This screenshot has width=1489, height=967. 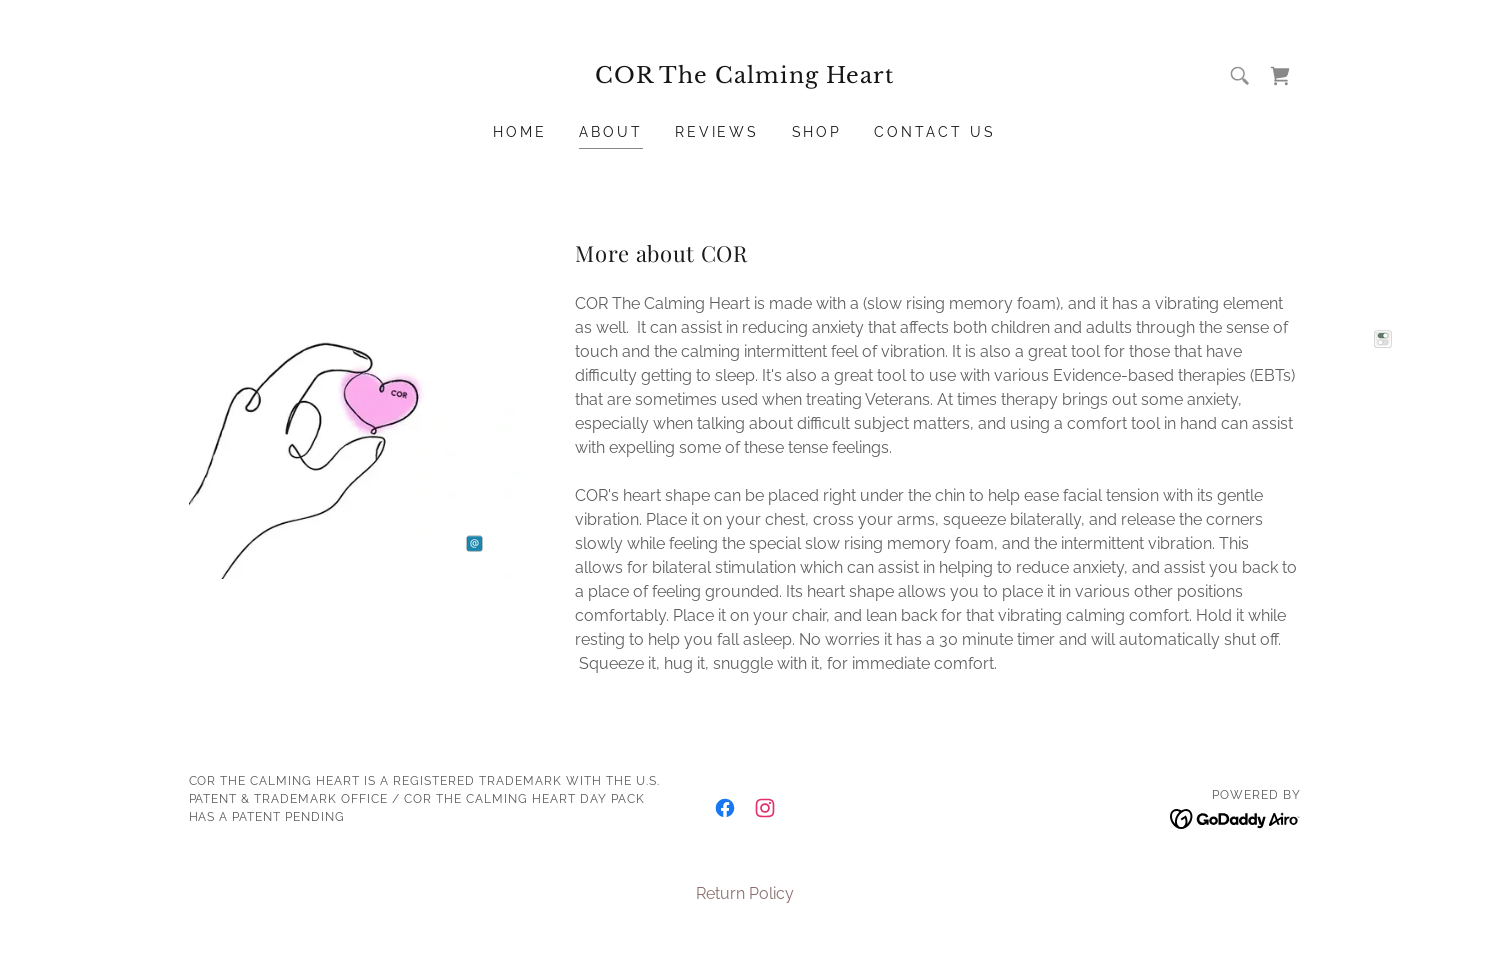 What do you see at coordinates (1383, 339) in the screenshot?
I see `open system tweaks or customization settings` at bounding box center [1383, 339].